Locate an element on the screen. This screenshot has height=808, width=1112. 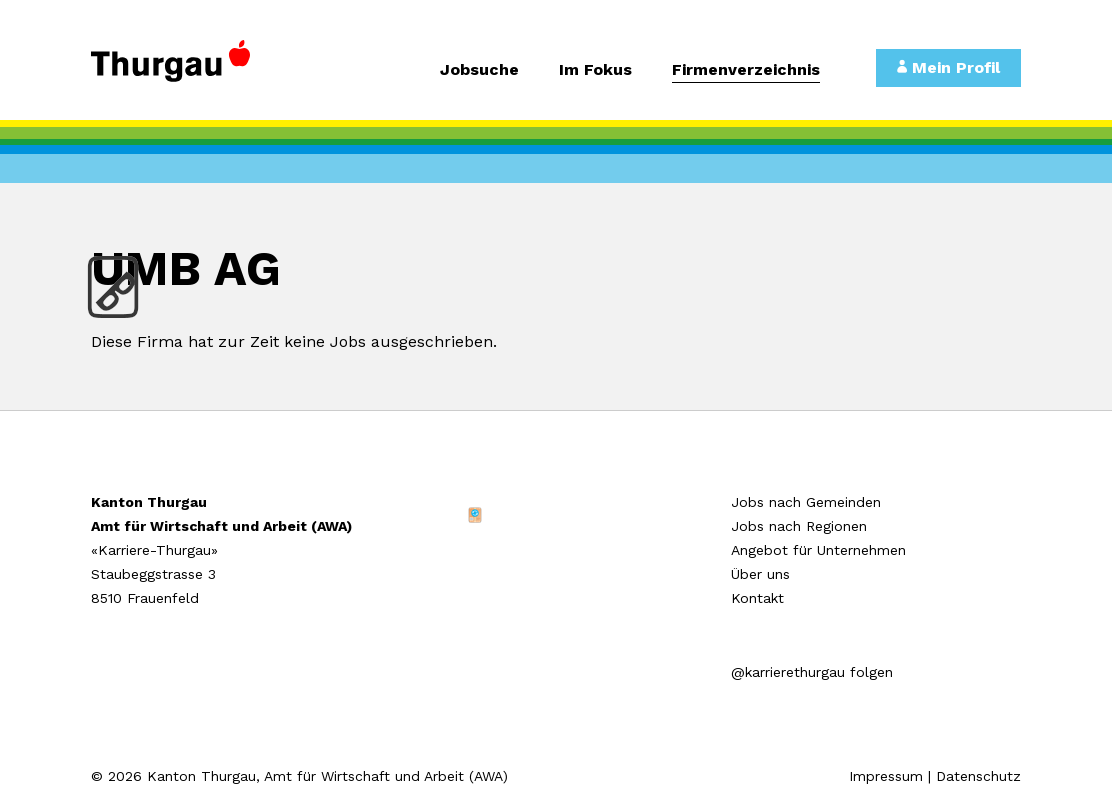
system package upgrade available is located at coordinates (475, 515).